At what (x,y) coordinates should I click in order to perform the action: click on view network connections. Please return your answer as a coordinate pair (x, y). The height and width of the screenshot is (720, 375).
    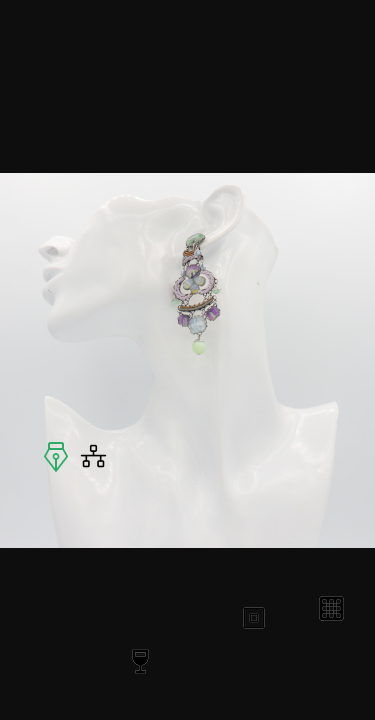
    Looking at the image, I should click on (93, 456).